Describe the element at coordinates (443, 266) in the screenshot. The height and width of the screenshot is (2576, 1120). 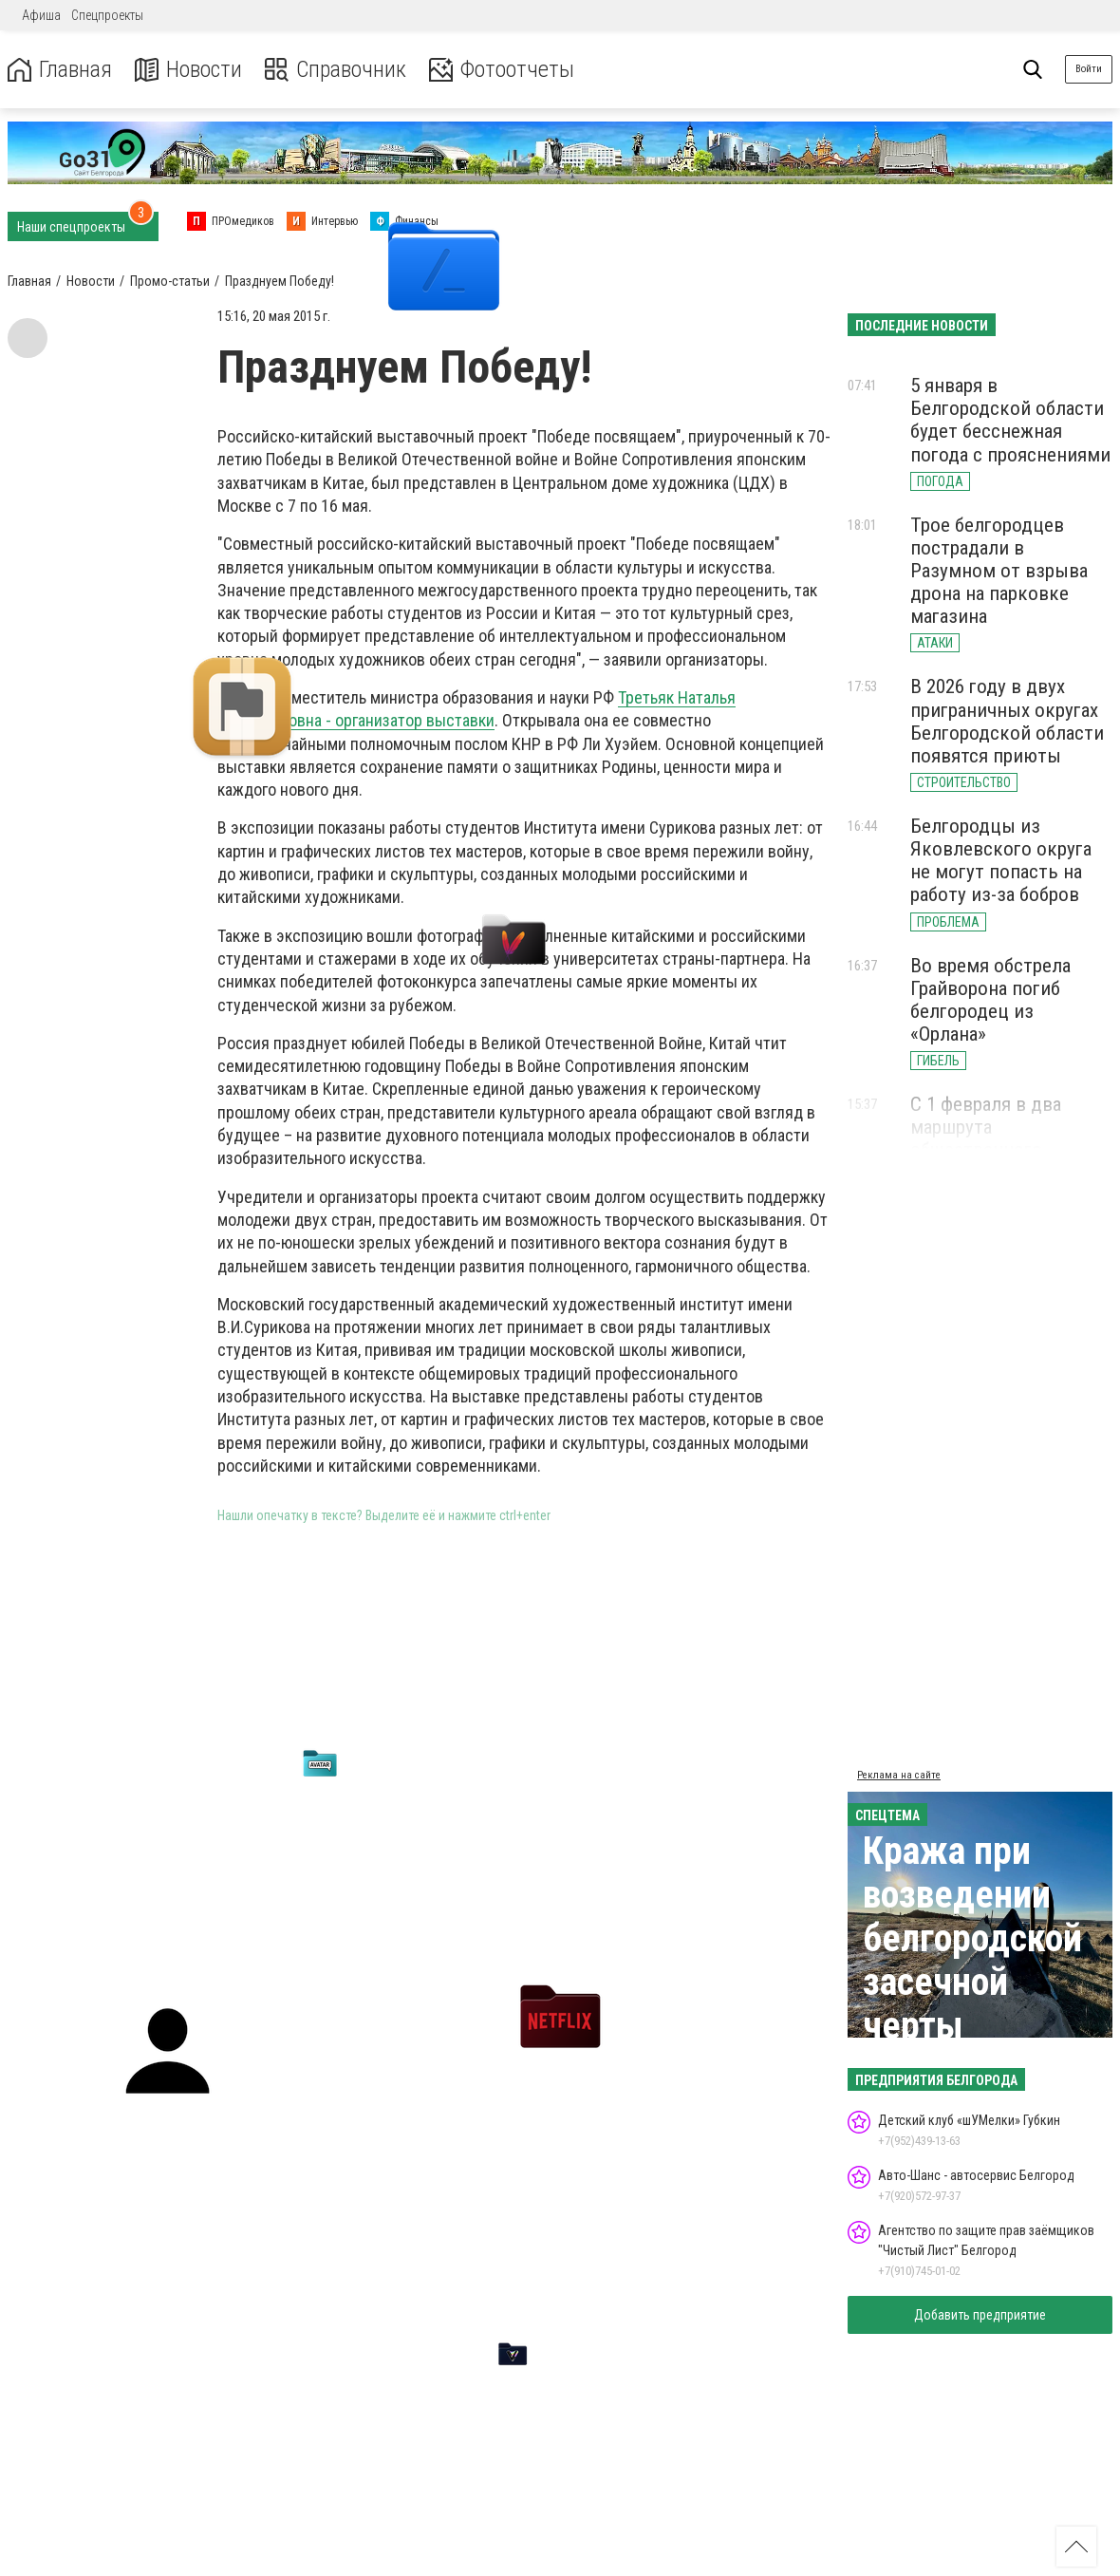
I see `access the root directory of your file system` at that location.